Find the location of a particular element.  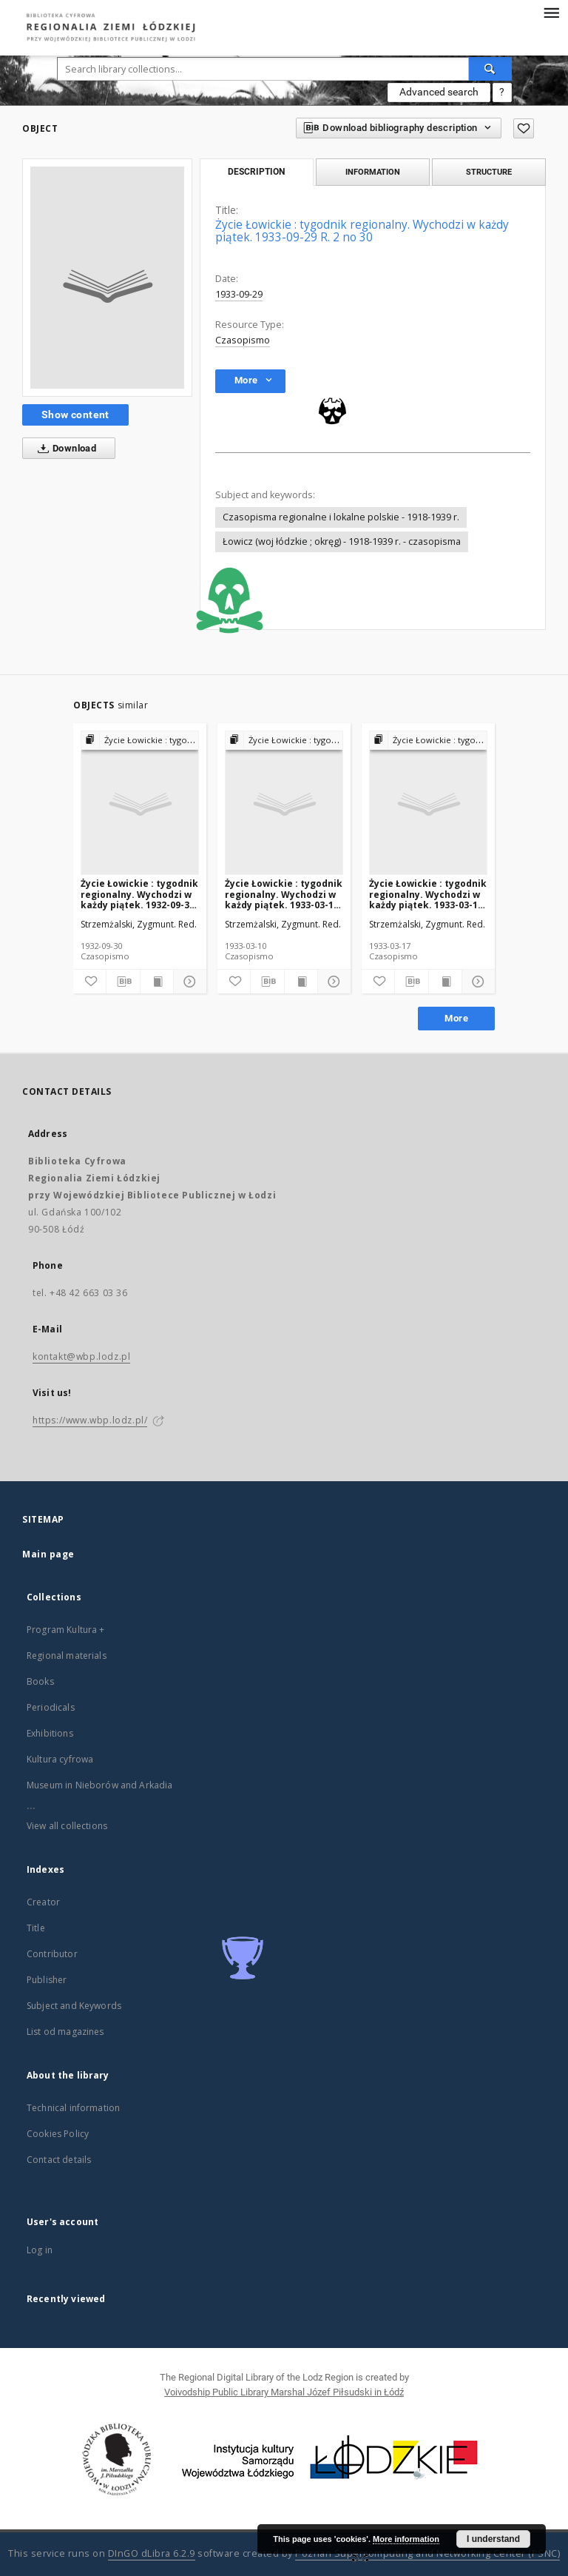

indicates scattered snow conditions at night is located at coordinates (419, 2473).